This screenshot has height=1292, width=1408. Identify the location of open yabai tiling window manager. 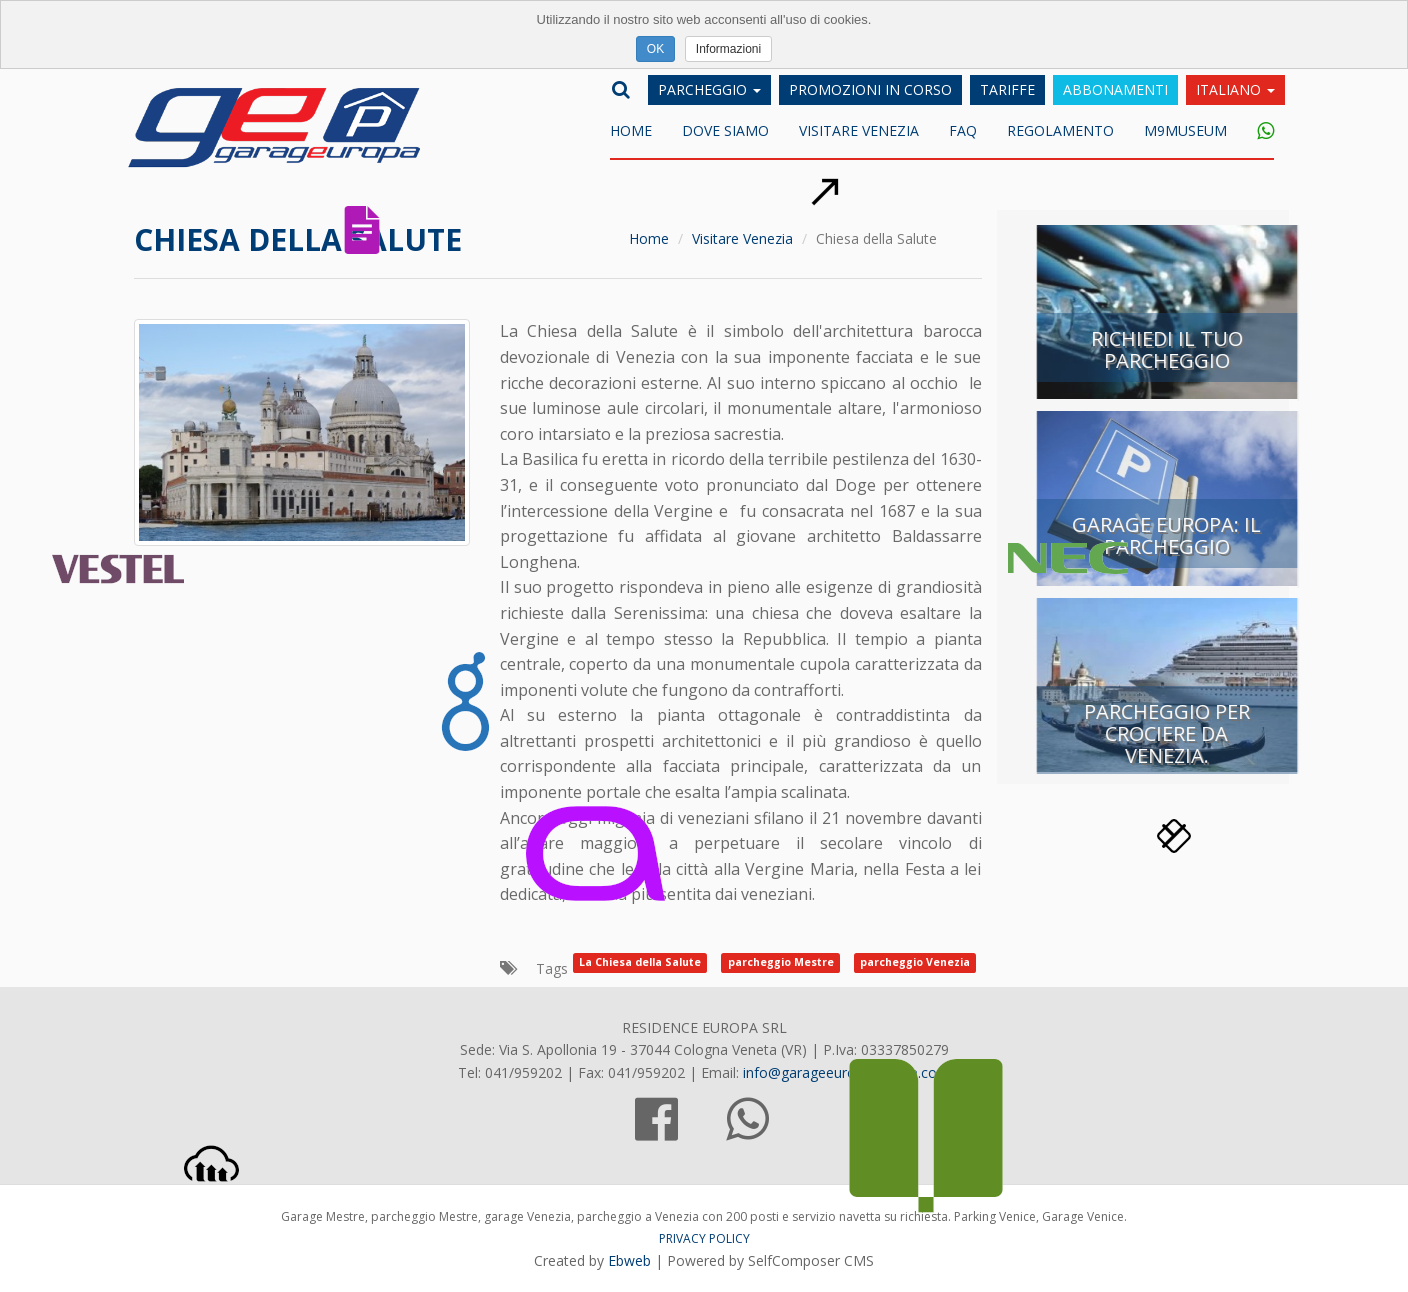
(1174, 836).